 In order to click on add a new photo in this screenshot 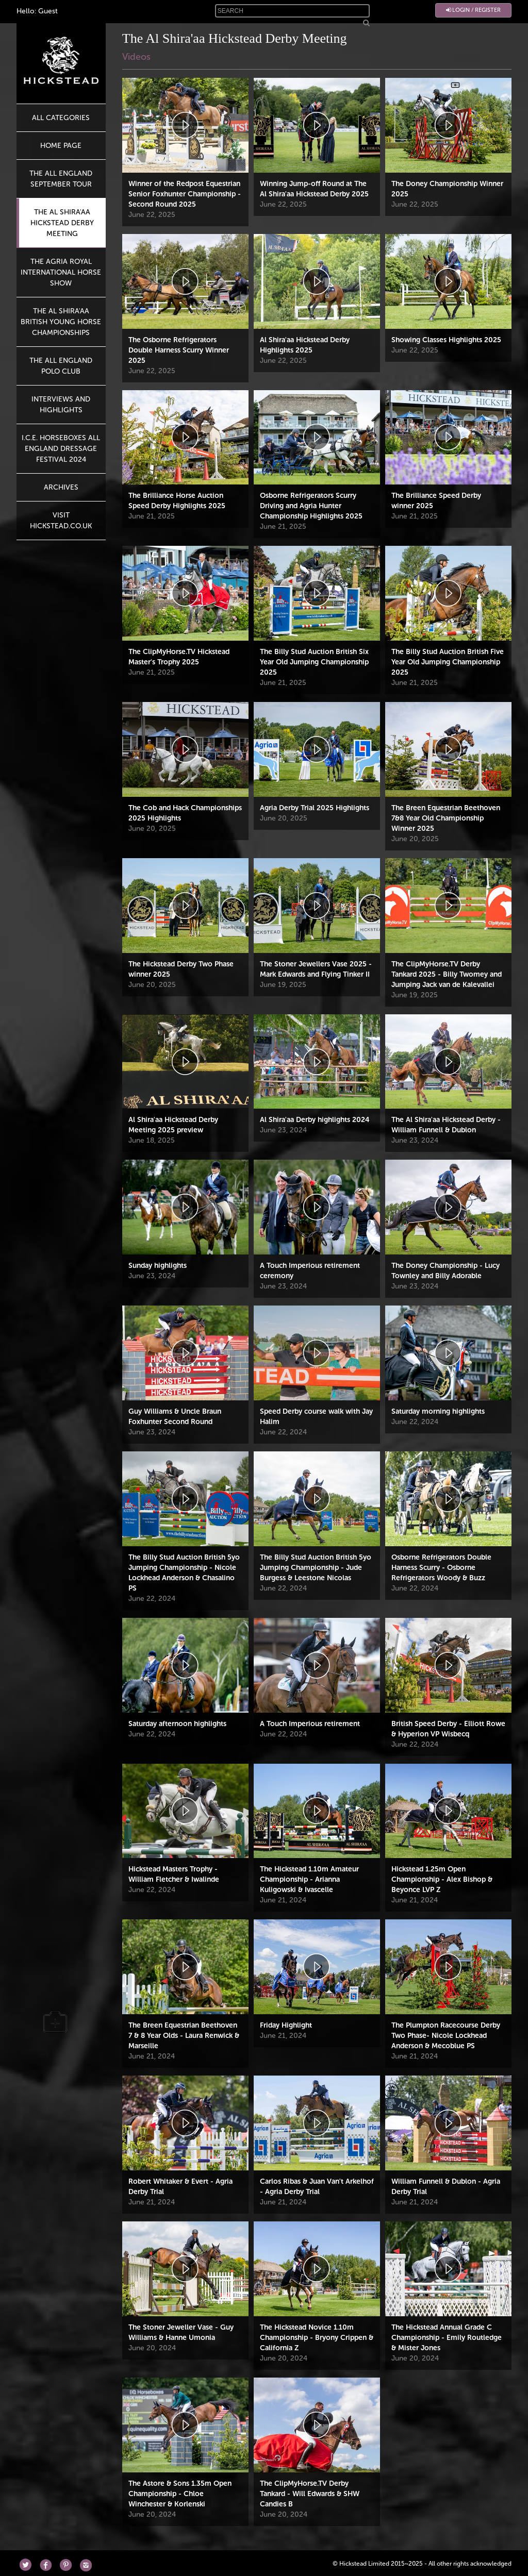, I will do `click(55, 2022)`.